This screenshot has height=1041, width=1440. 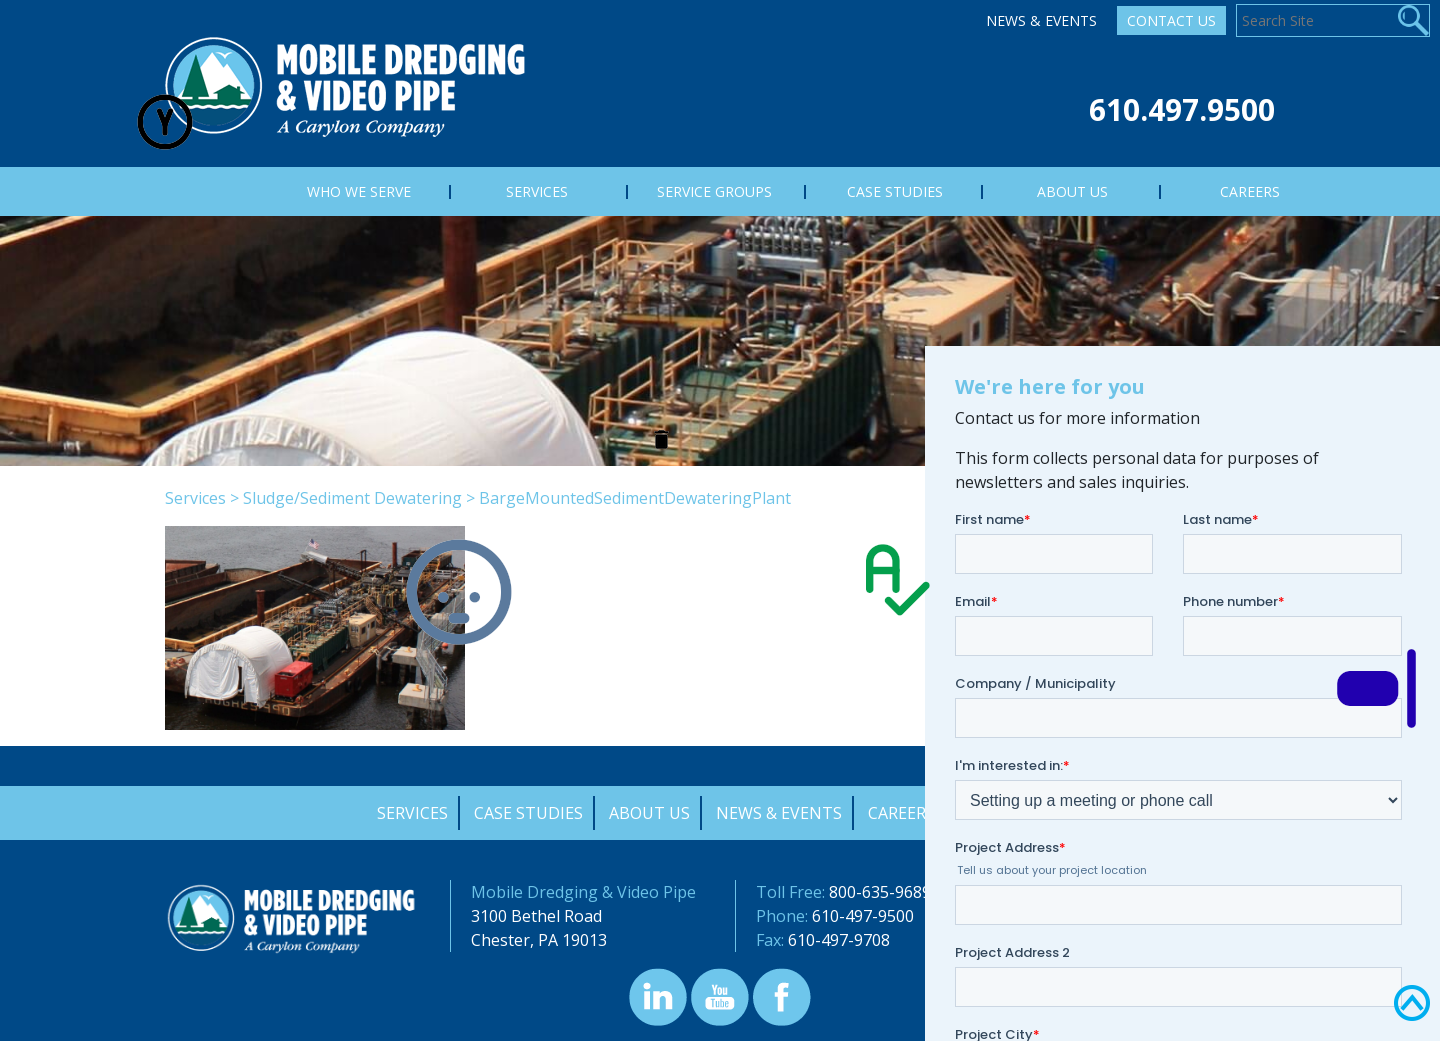 What do you see at coordinates (661, 439) in the screenshot?
I see `delete selected item` at bounding box center [661, 439].